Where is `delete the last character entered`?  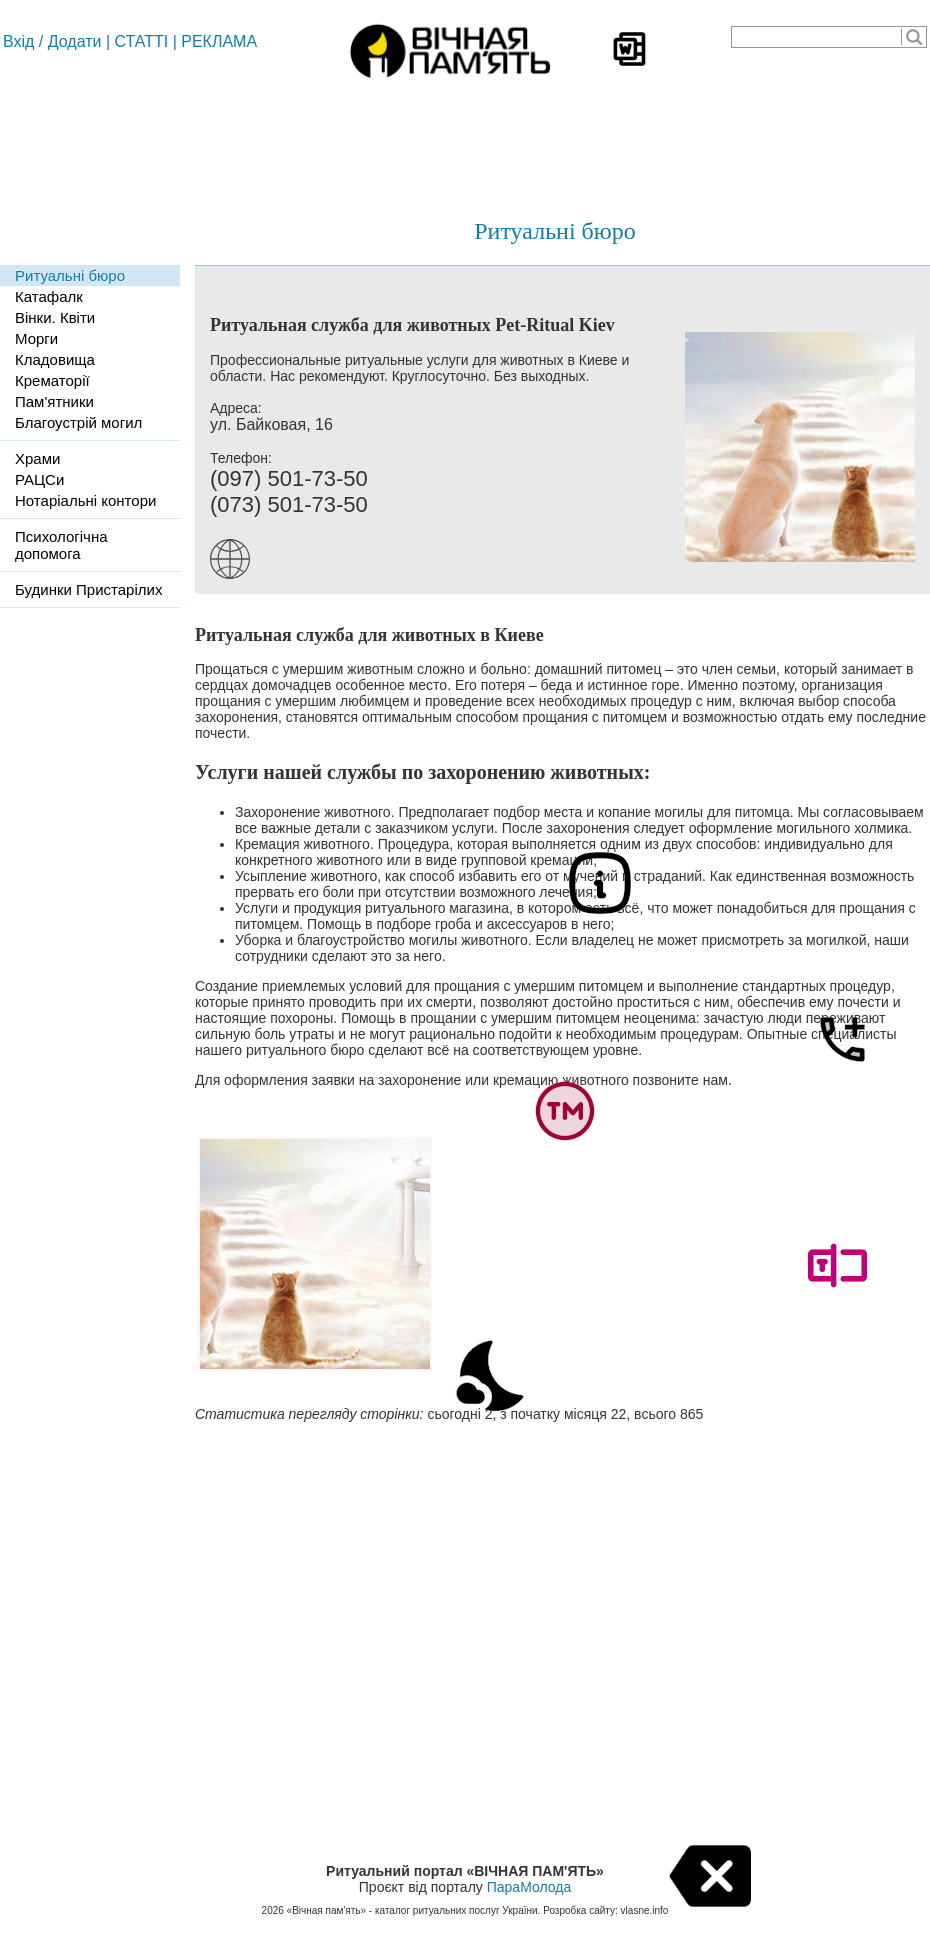
delete the last character entered is located at coordinates (710, 1876).